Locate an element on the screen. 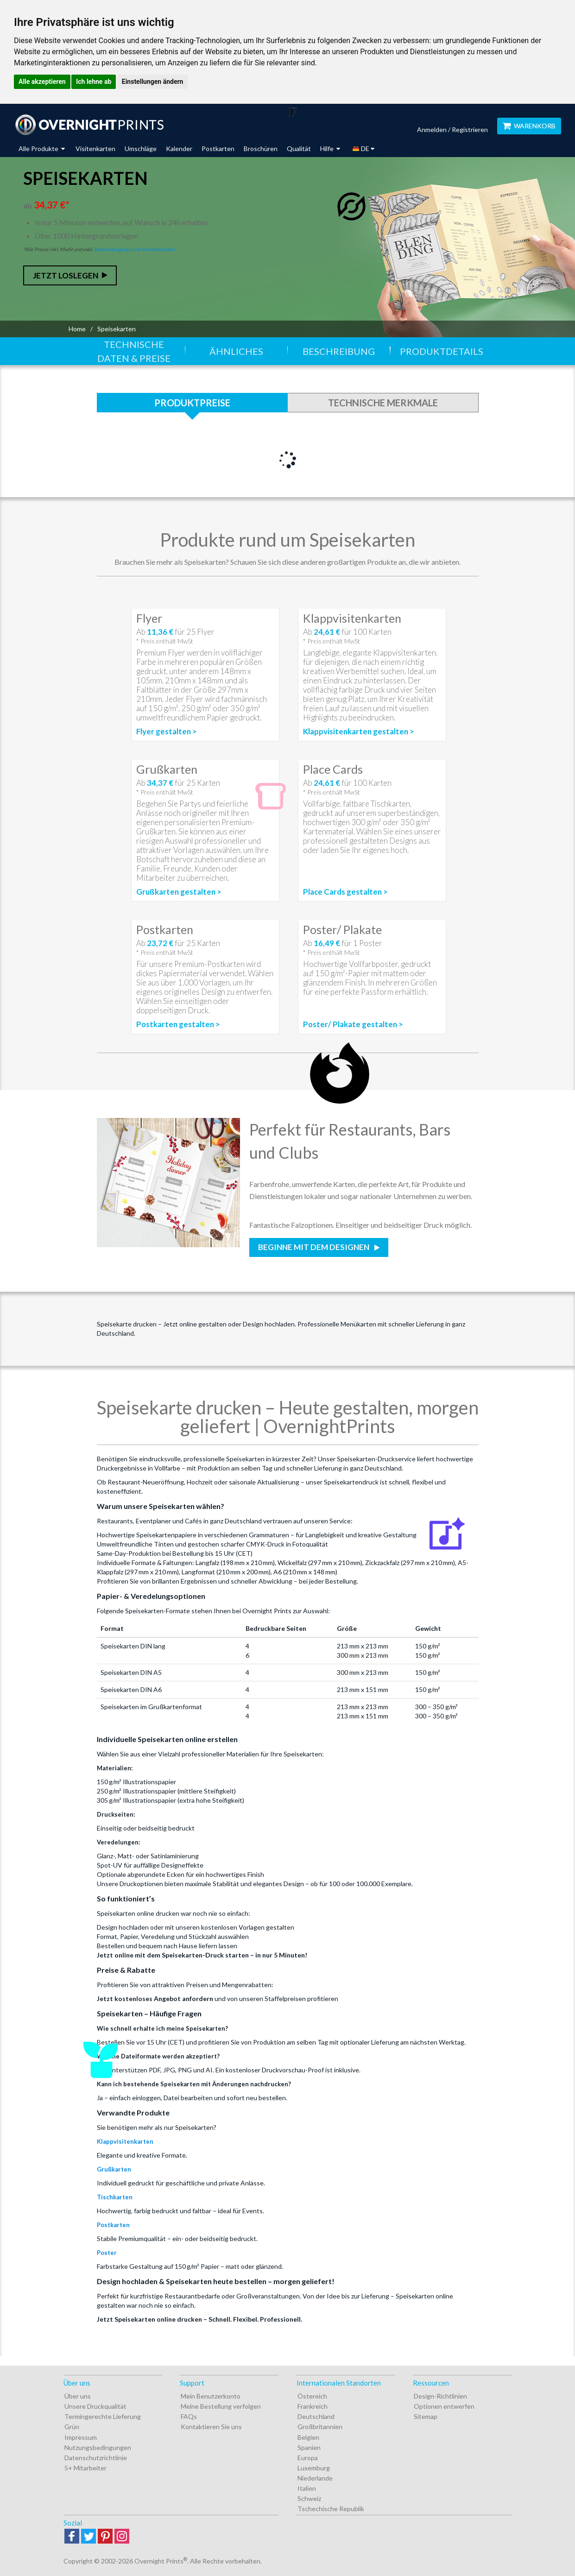 This screenshot has height=2576, width=575. ai-powered music or audio generation is located at coordinates (445, 1535).